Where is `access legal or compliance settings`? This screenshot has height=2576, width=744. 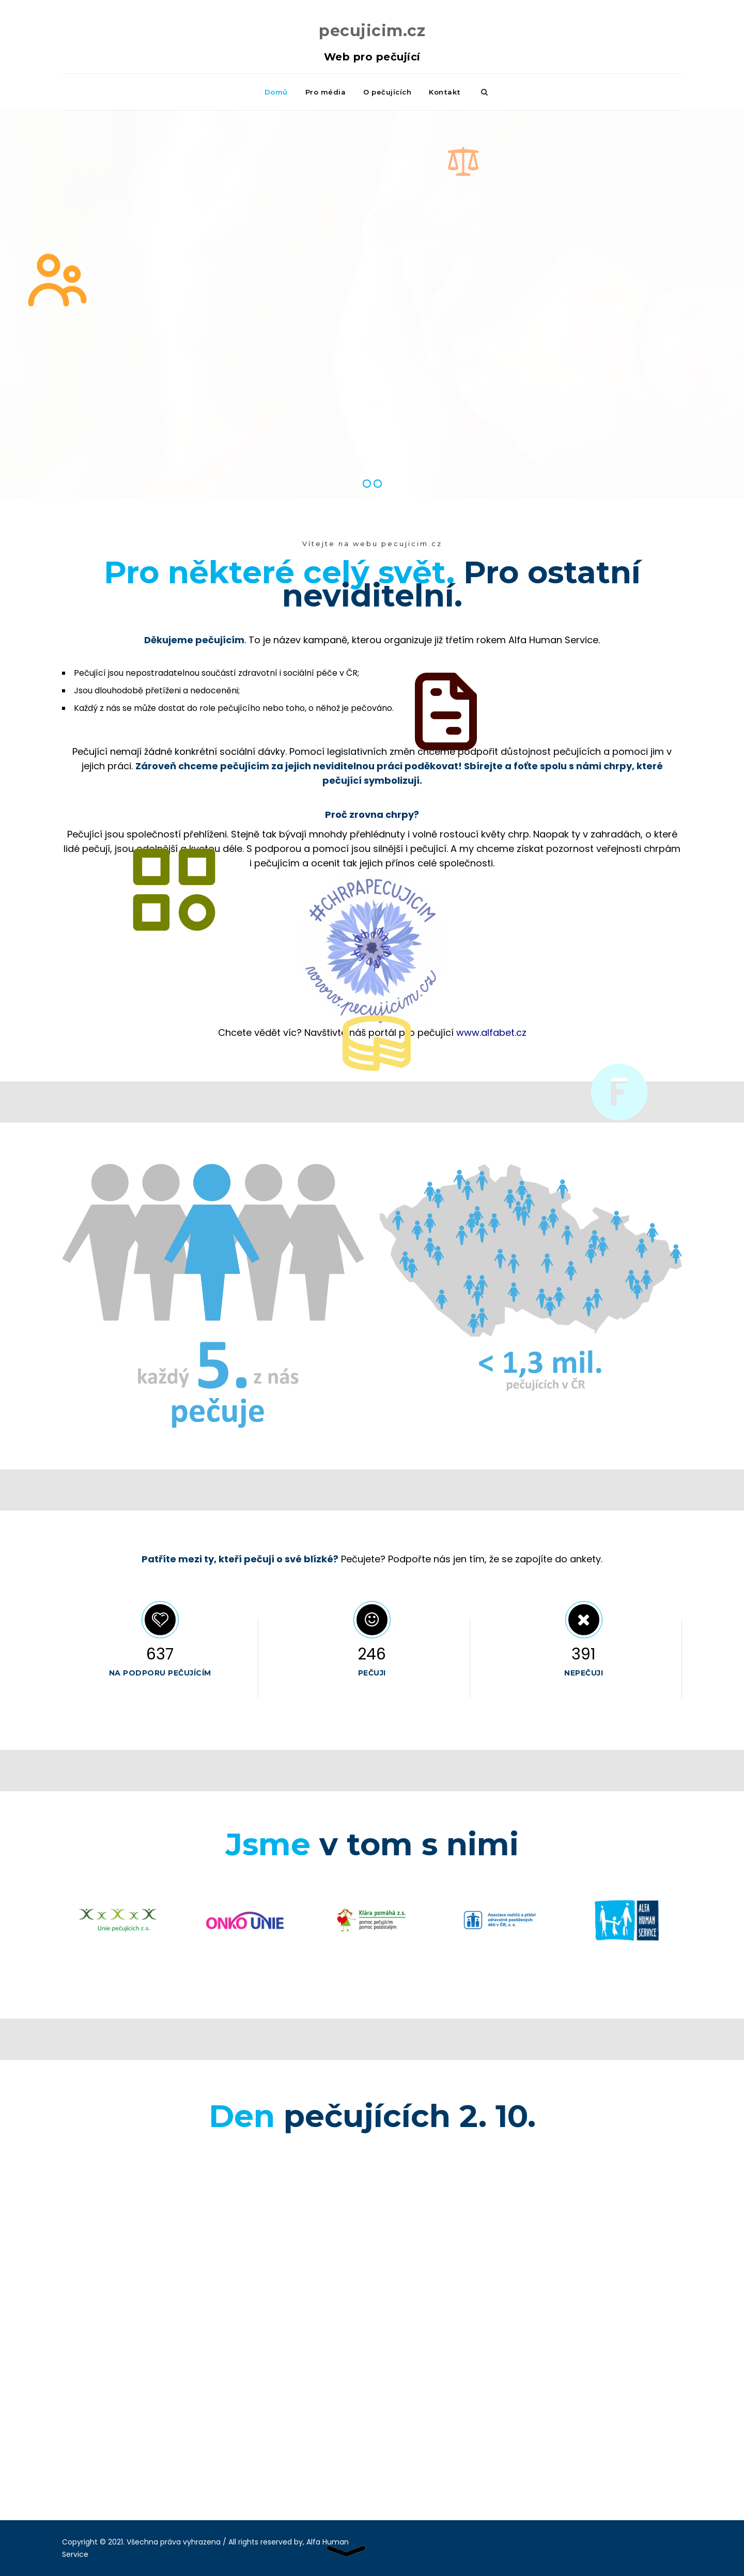
access legal or compliance settings is located at coordinates (463, 161).